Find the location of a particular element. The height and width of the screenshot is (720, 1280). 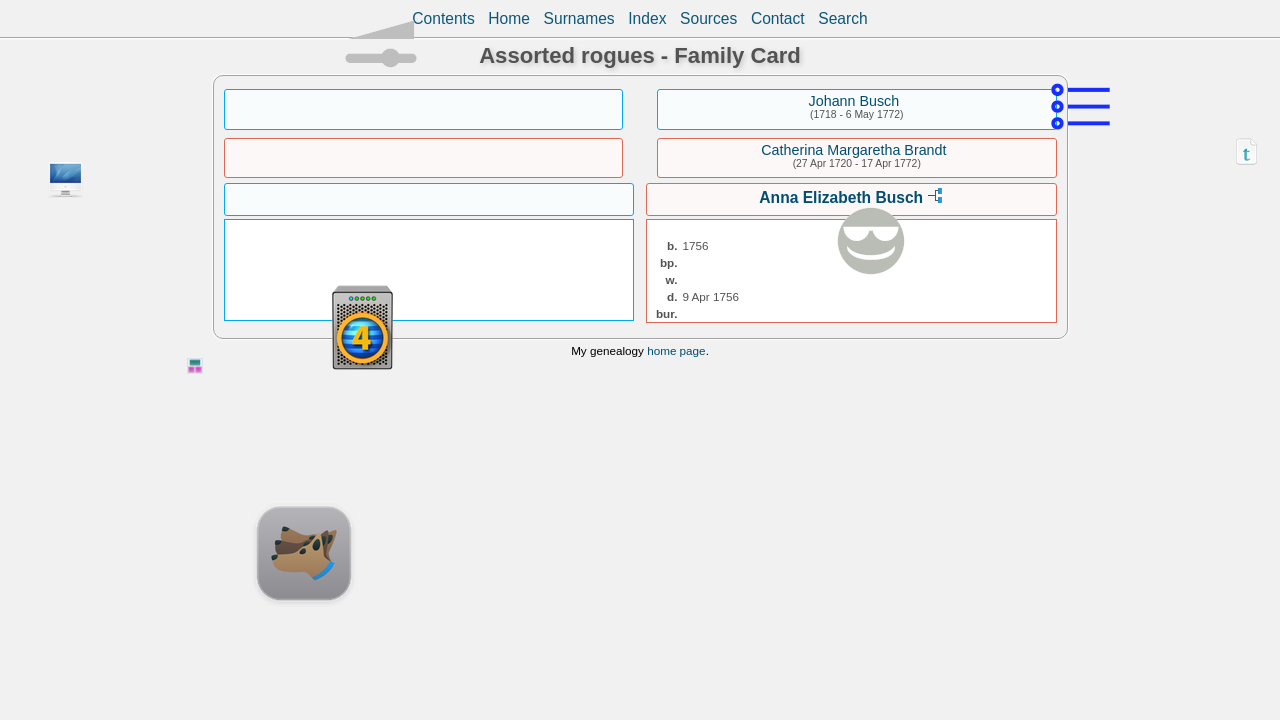

access RAID 4 storage configuration settings is located at coordinates (362, 327).